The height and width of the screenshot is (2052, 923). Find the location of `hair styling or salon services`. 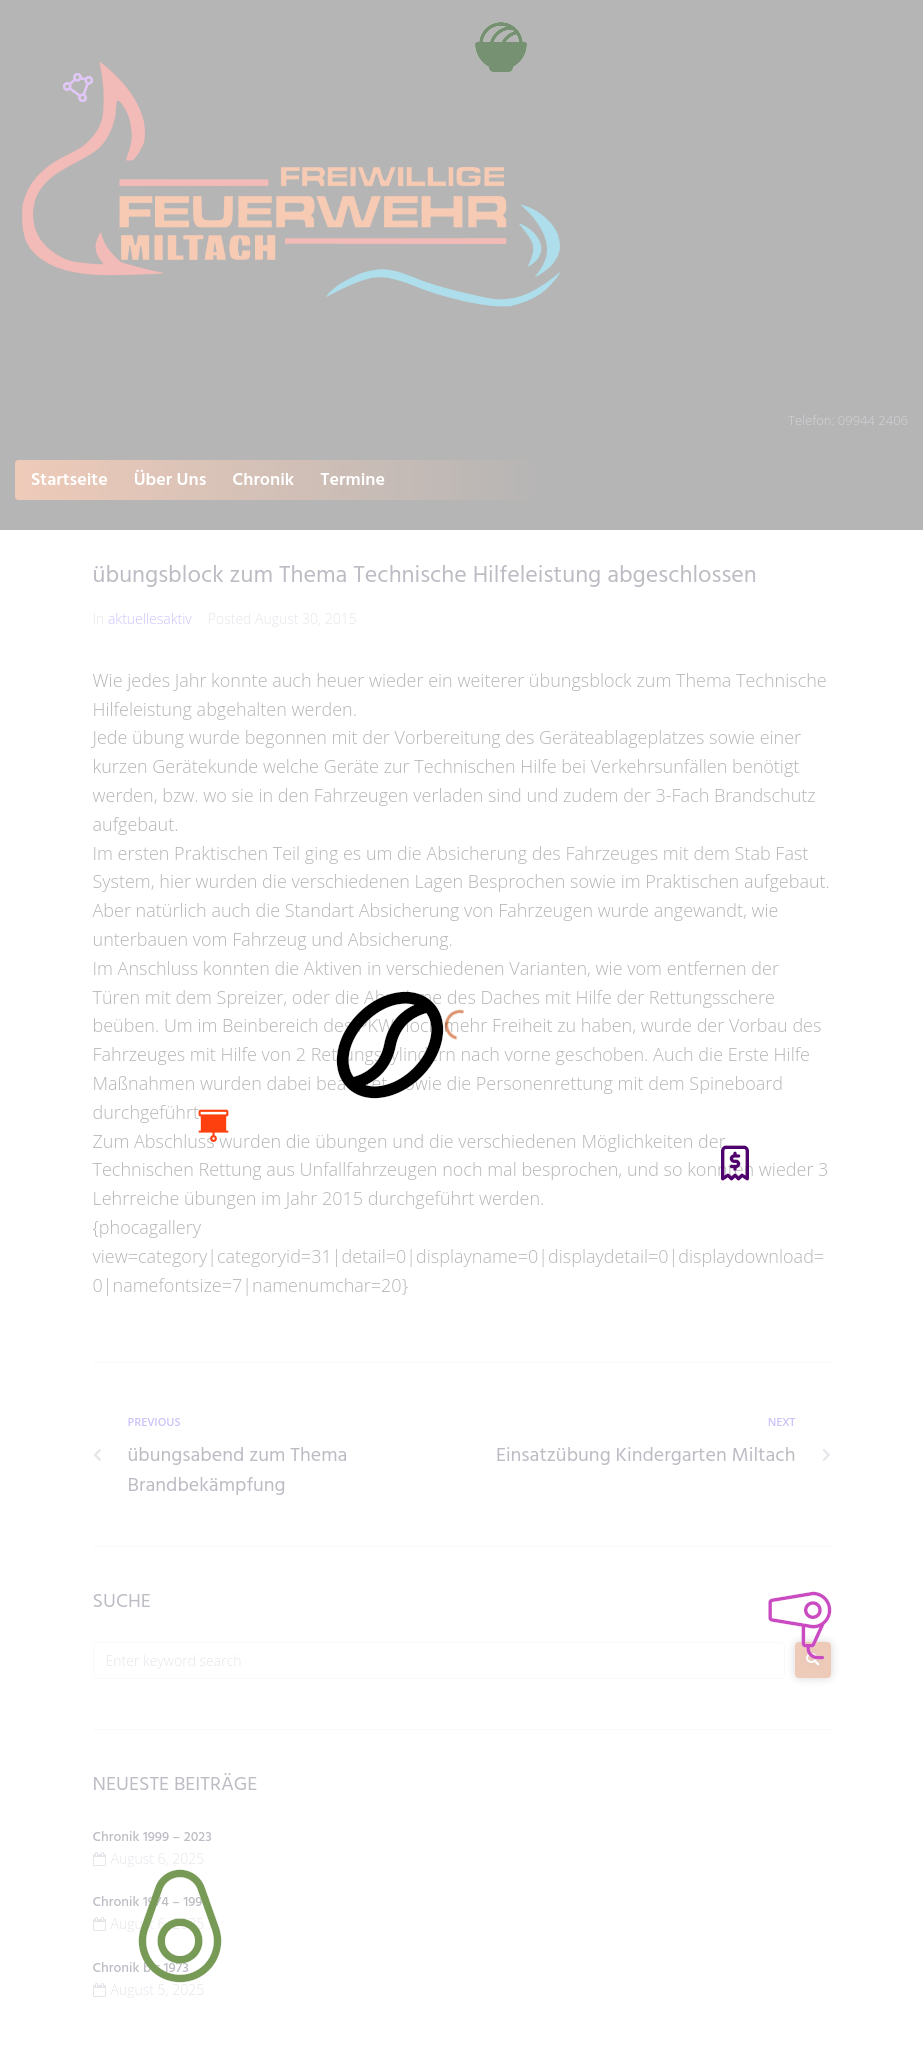

hair styling or salon services is located at coordinates (801, 1622).